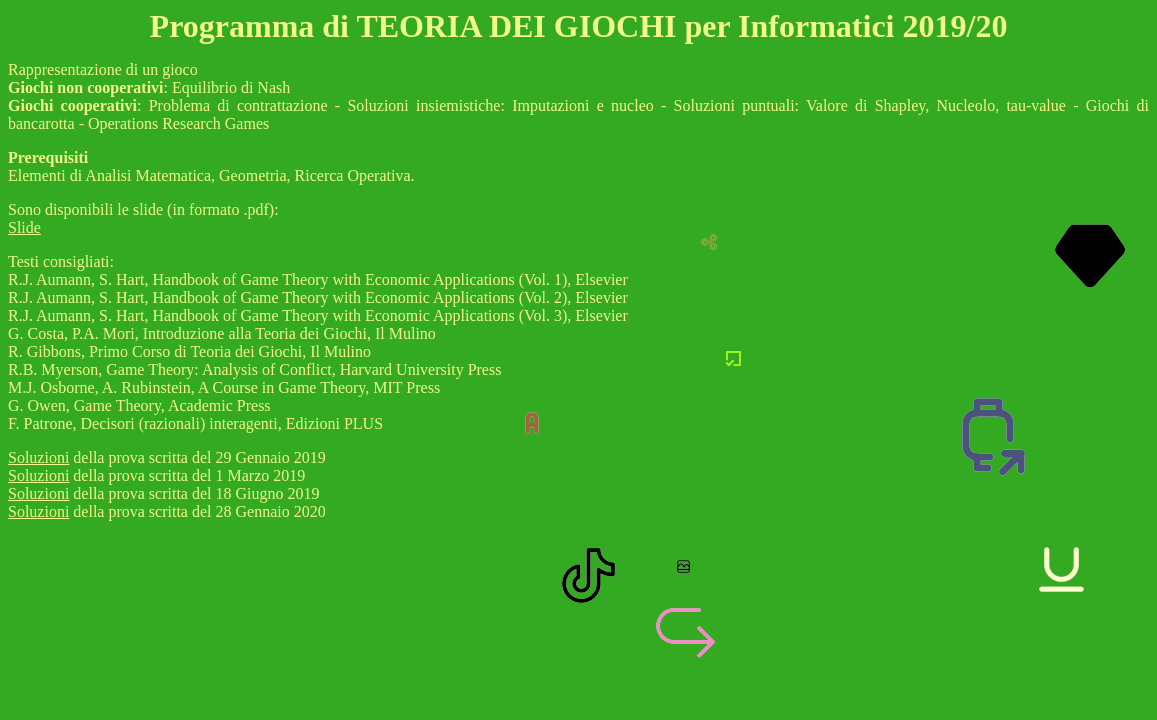 The height and width of the screenshot is (720, 1157). Describe the element at coordinates (532, 423) in the screenshot. I see `adjust text or font settings` at that location.